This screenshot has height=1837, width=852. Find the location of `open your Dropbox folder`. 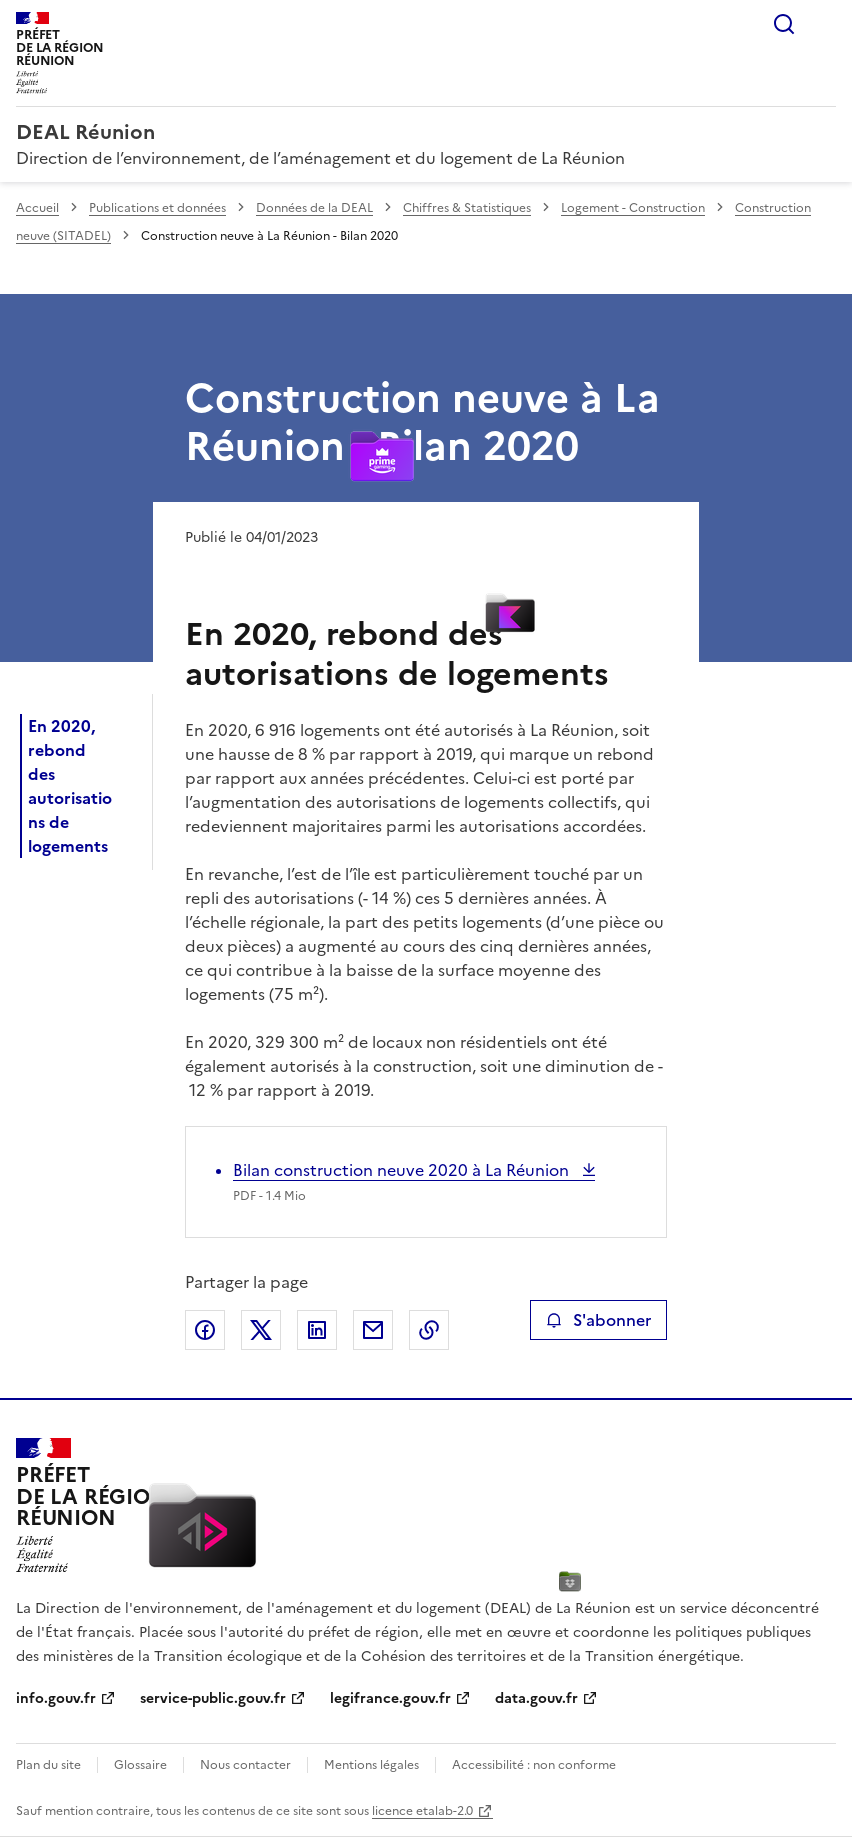

open your Dropbox folder is located at coordinates (570, 1581).